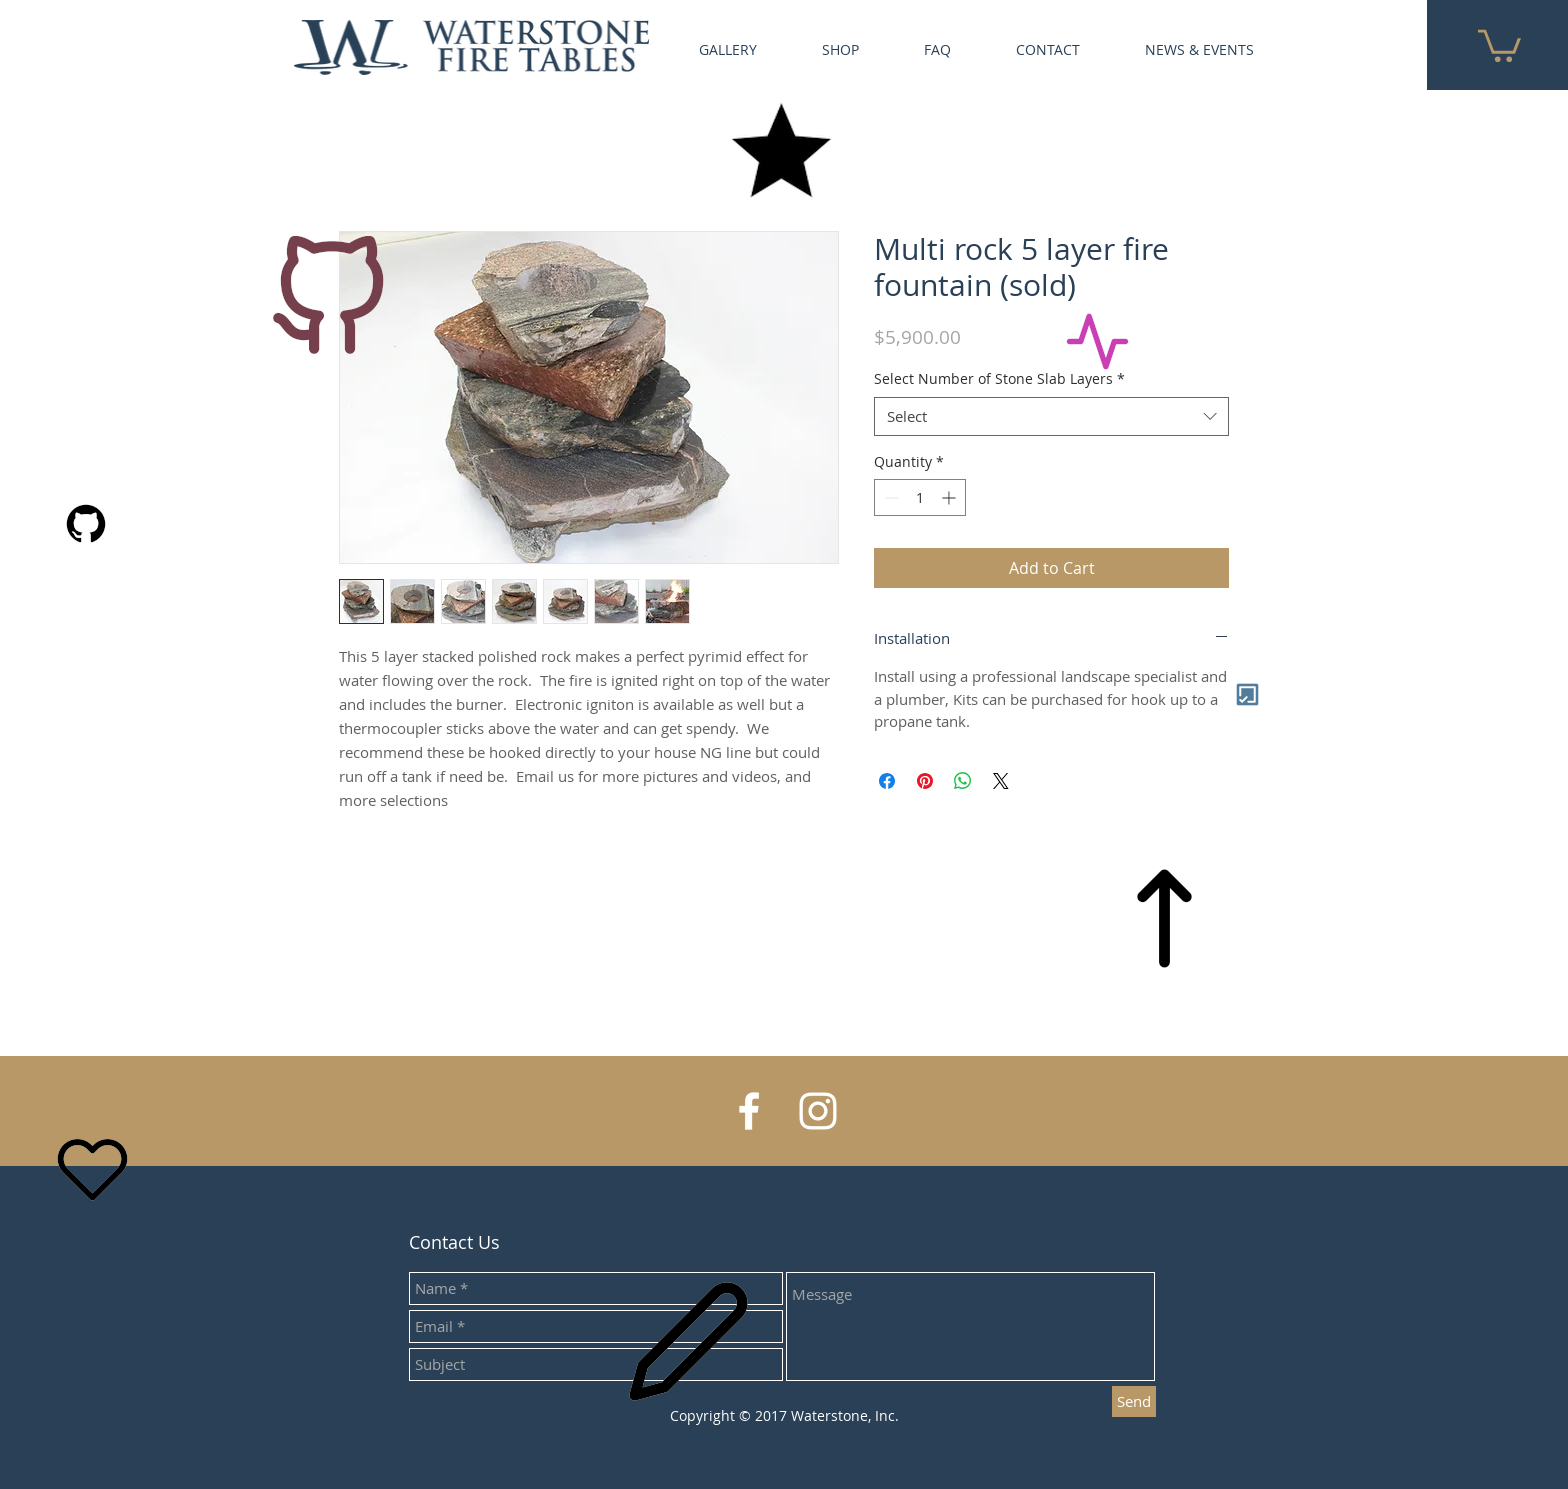  What do you see at coordinates (329, 297) in the screenshot?
I see `view project on GitHub` at bounding box center [329, 297].